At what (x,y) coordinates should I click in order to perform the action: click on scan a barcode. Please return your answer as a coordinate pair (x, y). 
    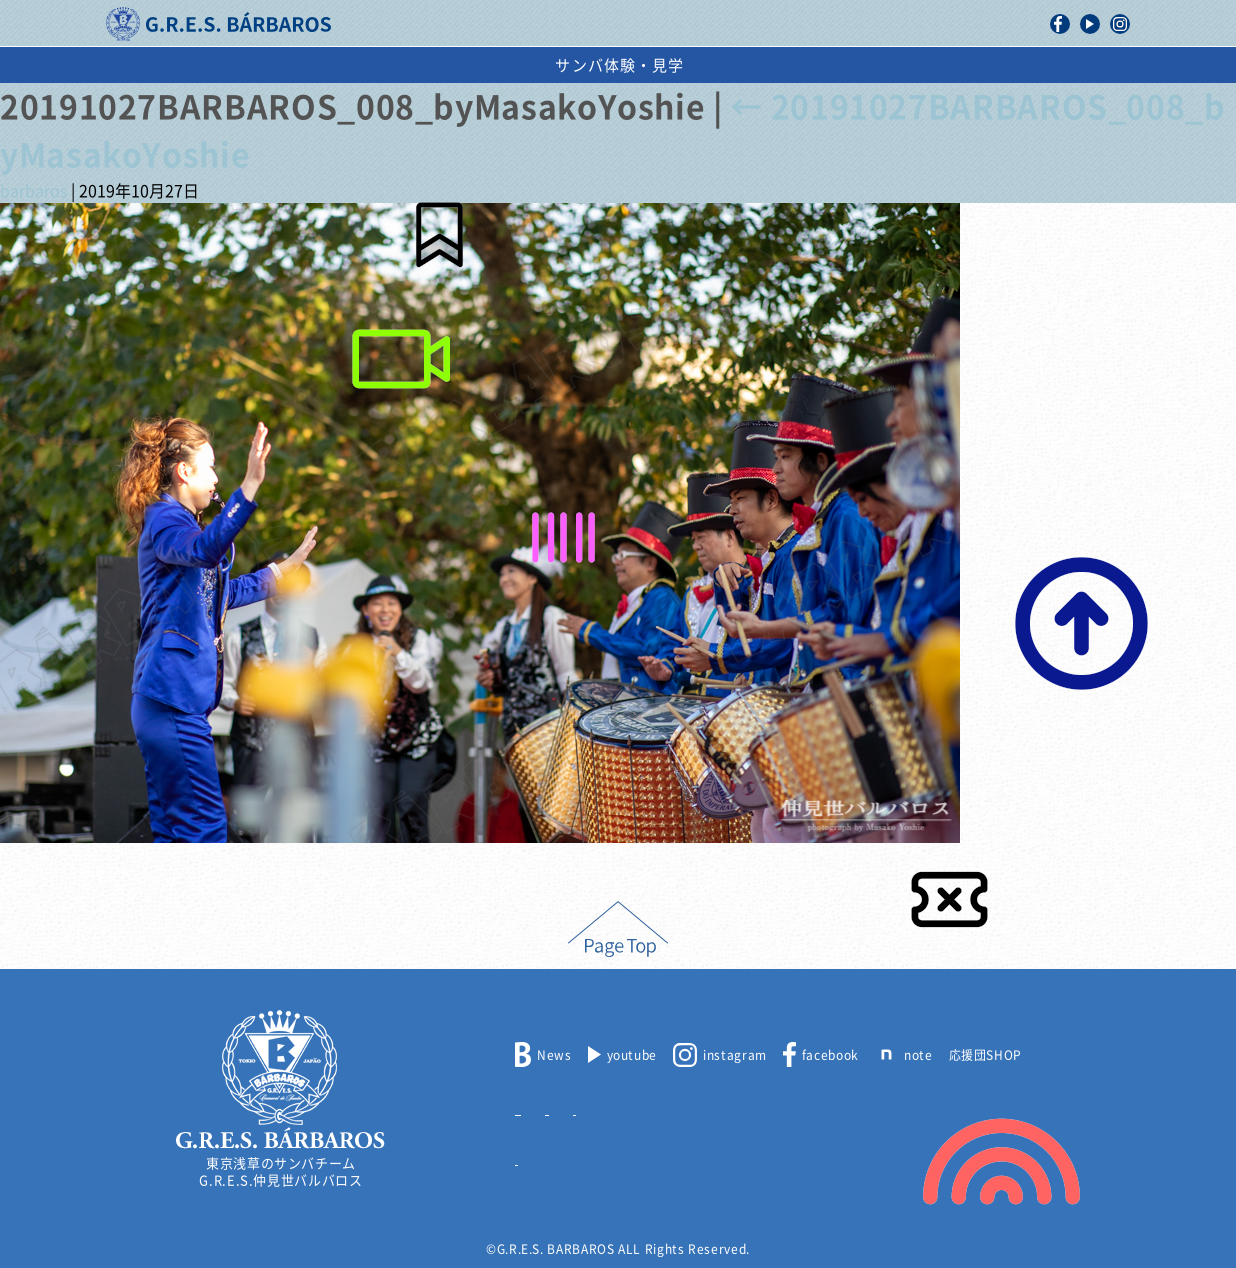
    Looking at the image, I should click on (563, 537).